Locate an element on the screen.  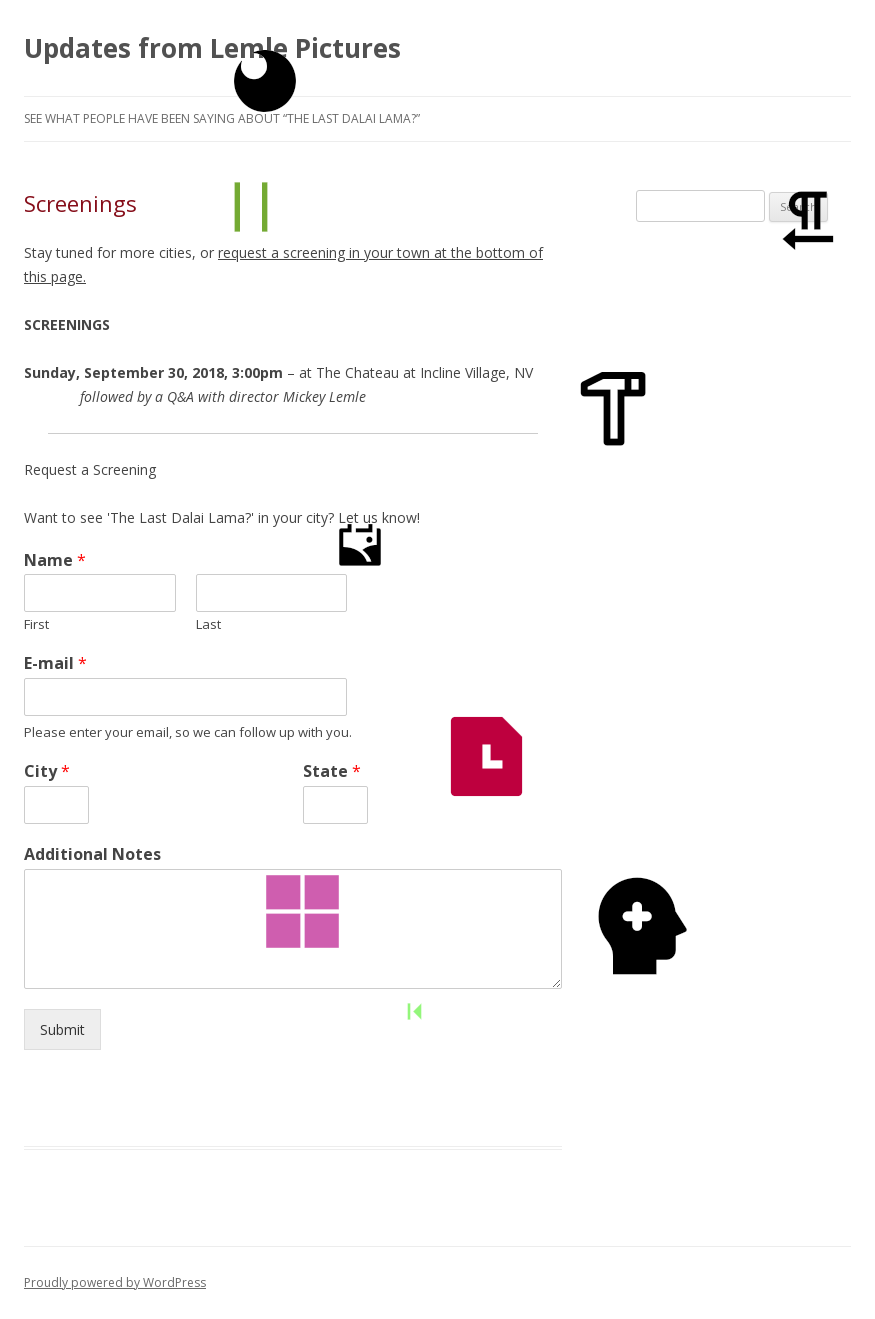
open photo gallery is located at coordinates (360, 547).